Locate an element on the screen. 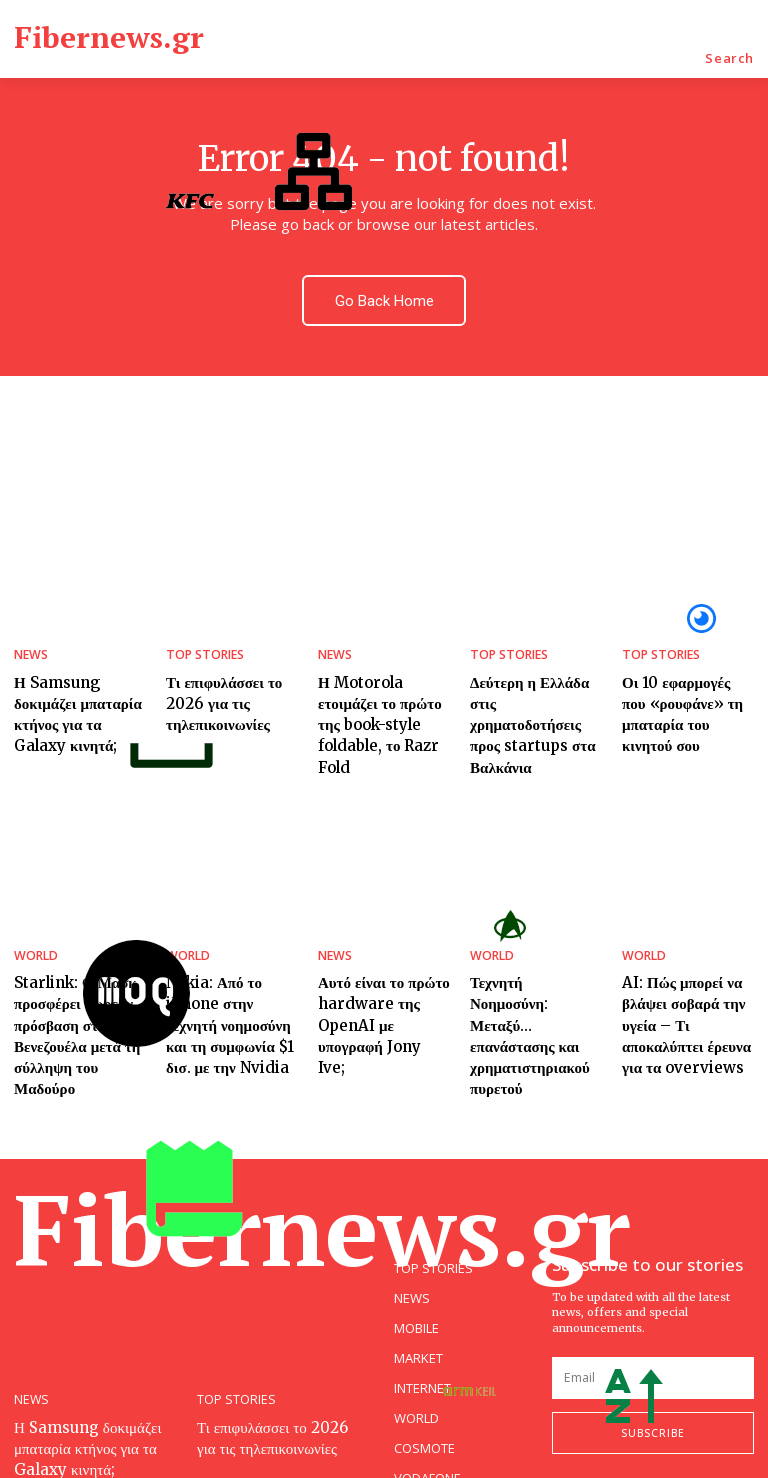 This screenshot has height=1478, width=768. KFC brand logo is located at coordinates (190, 201).